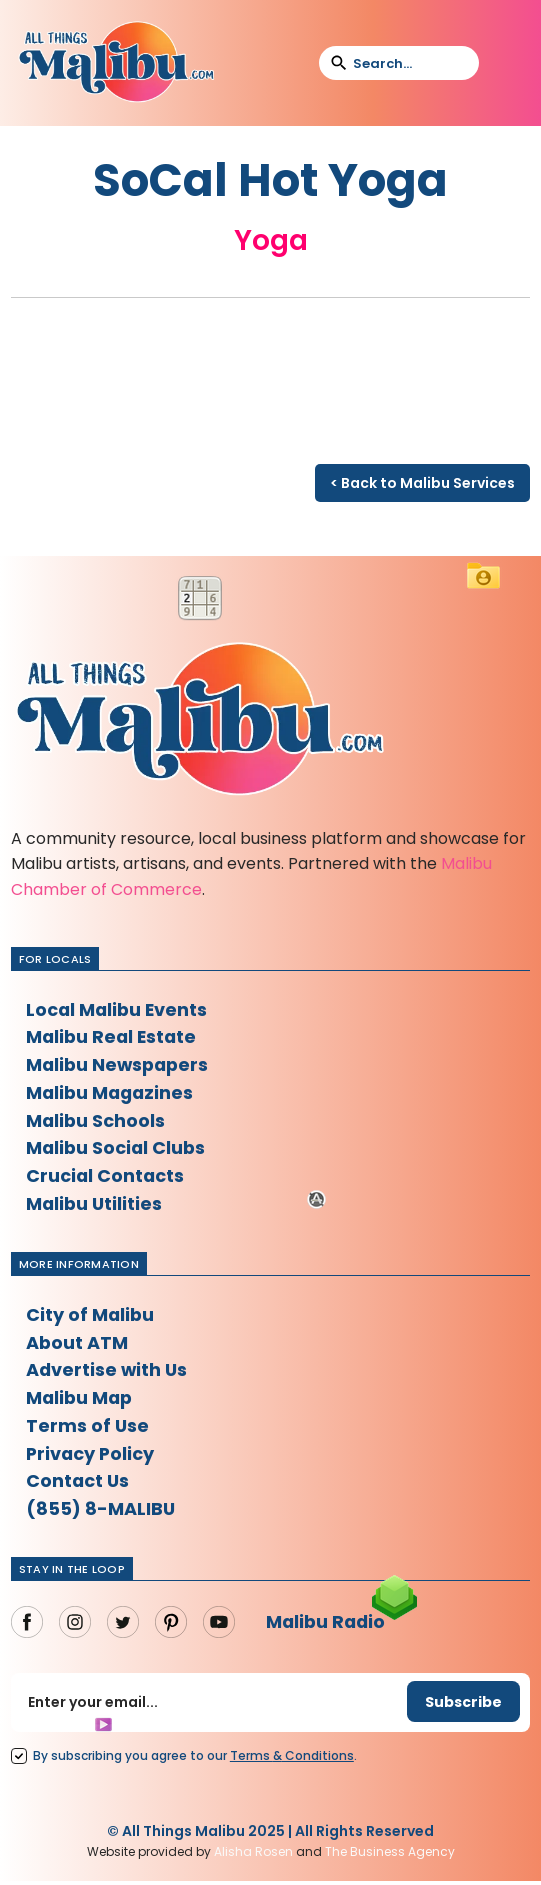 Image resolution: width=541 pixels, height=1885 pixels. What do you see at coordinates (483, 576) in the screenshot?
I see `open your contacts folder` at bounding box center [483, 576].